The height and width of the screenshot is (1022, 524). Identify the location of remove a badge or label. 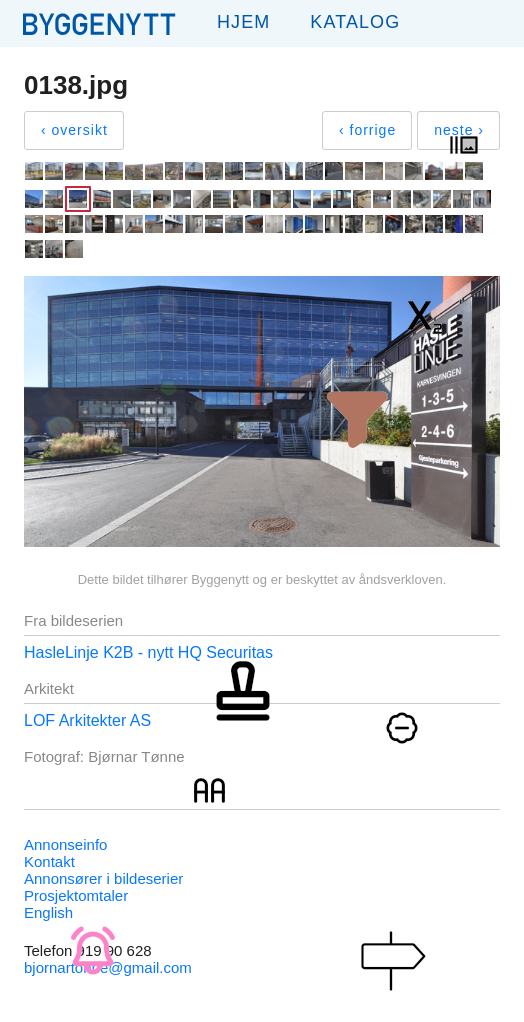
(402, 728).